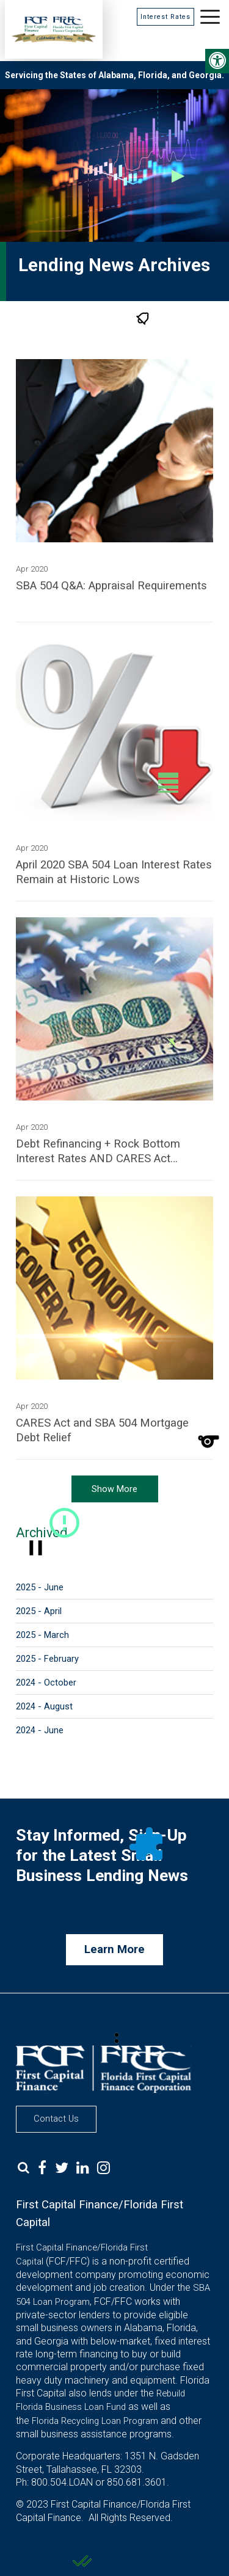 The image size is (229, 2576). Describe the element at coordinates (168, 782) in the screenshot. I see `adjust line or stroke thickness` at that location.